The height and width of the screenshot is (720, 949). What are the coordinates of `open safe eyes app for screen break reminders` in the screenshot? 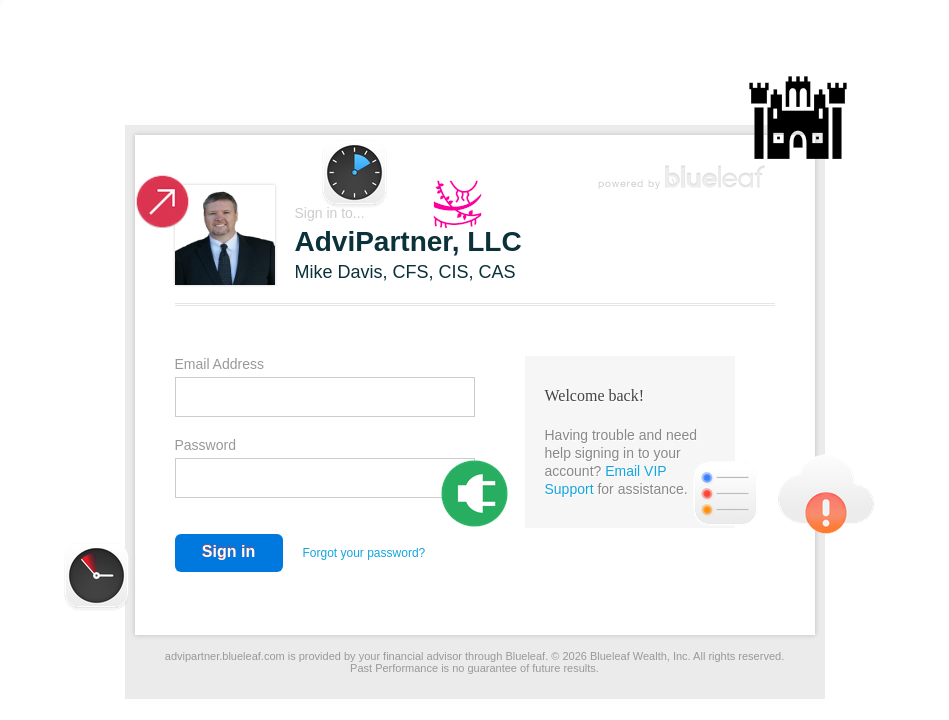 It's located at (354, 172).